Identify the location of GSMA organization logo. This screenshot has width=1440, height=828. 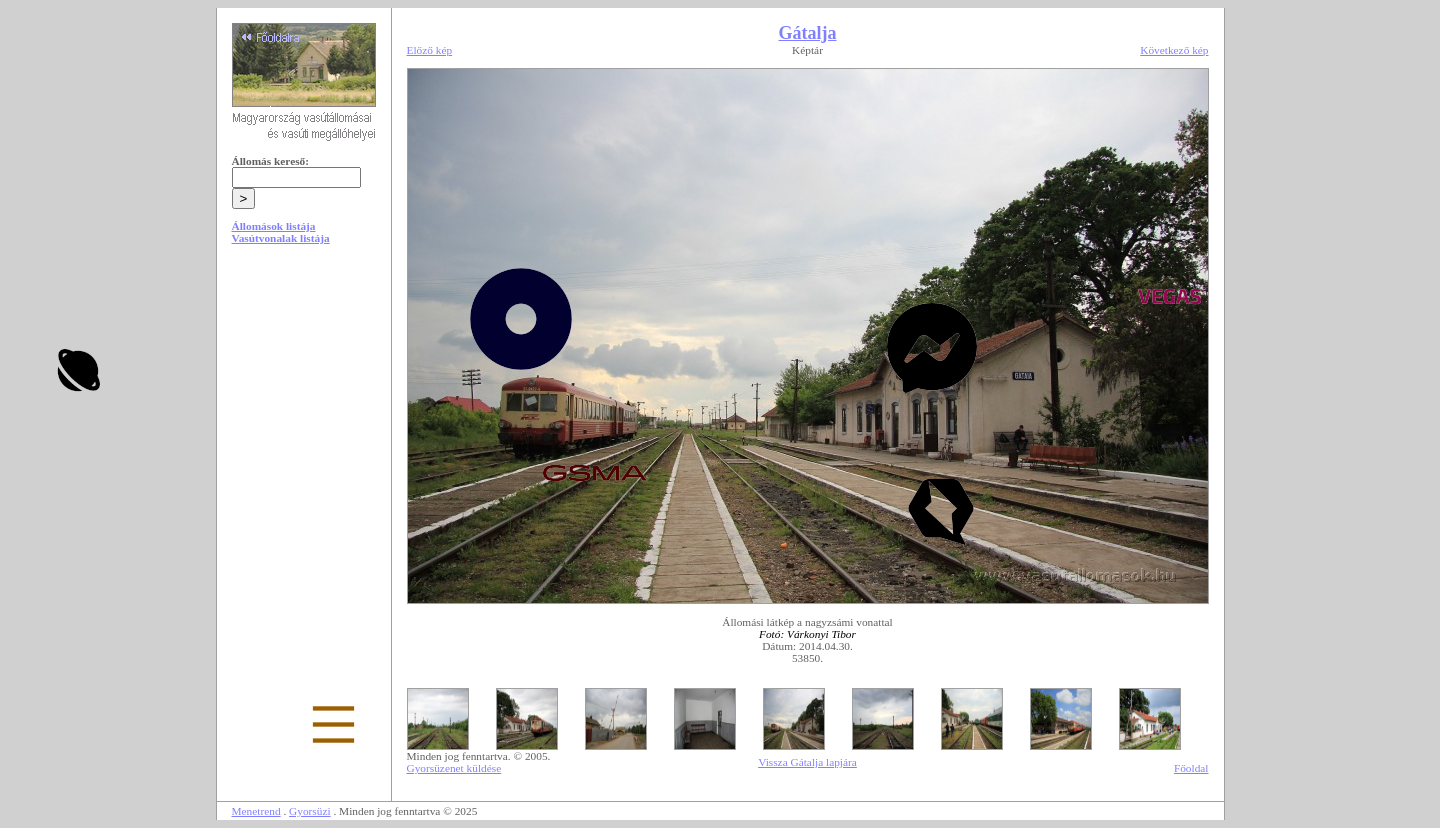
(595, 473).